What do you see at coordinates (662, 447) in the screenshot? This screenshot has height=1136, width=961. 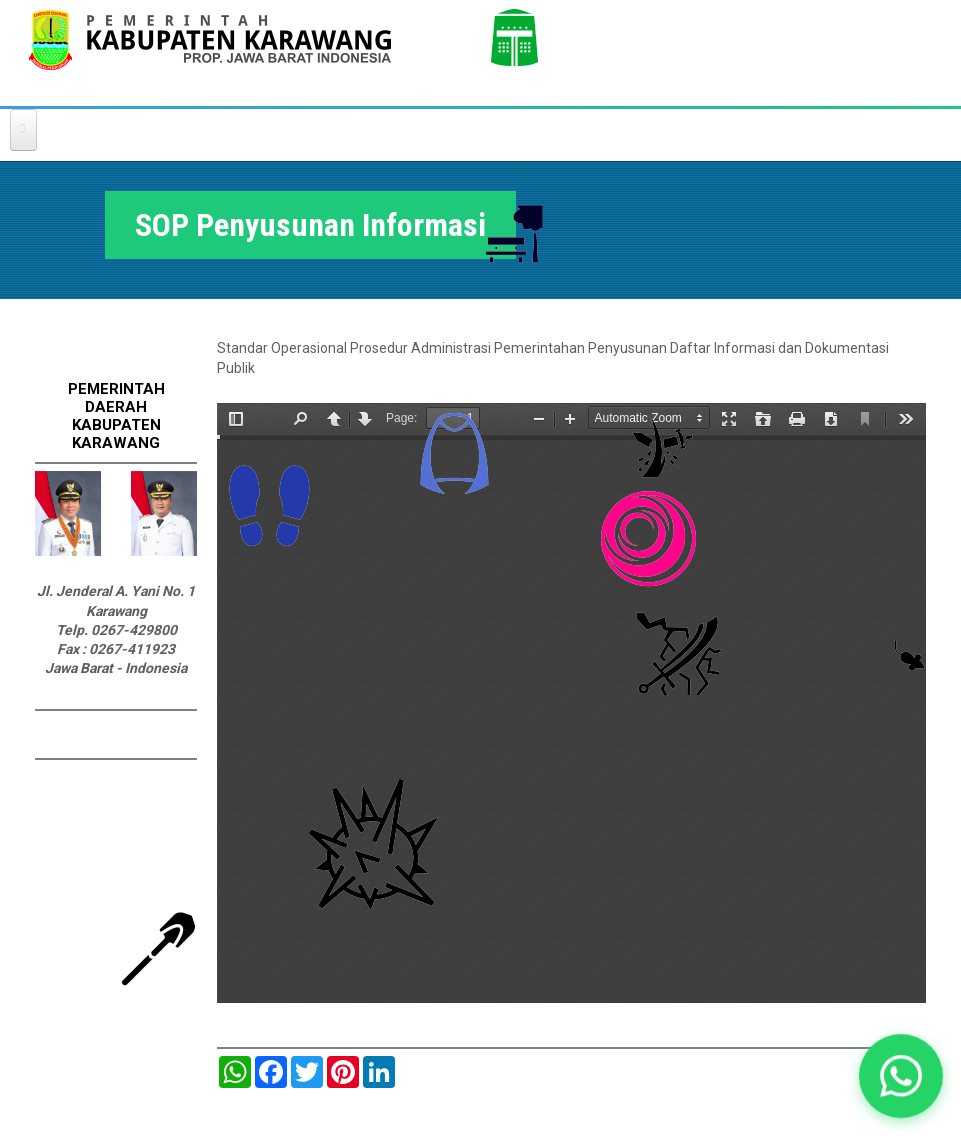 I see `indicates a broken or damaged weapon` at bounding box center [662, 447].